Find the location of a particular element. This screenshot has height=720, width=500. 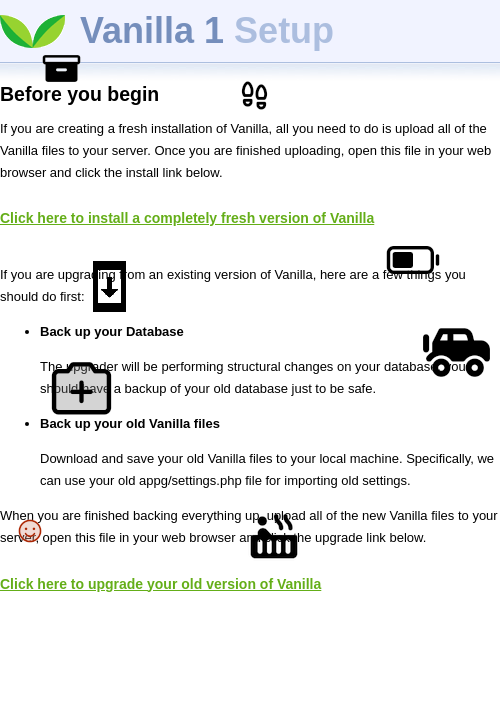

indicates battery at 50% charge level is located at coordinates (413, 260).